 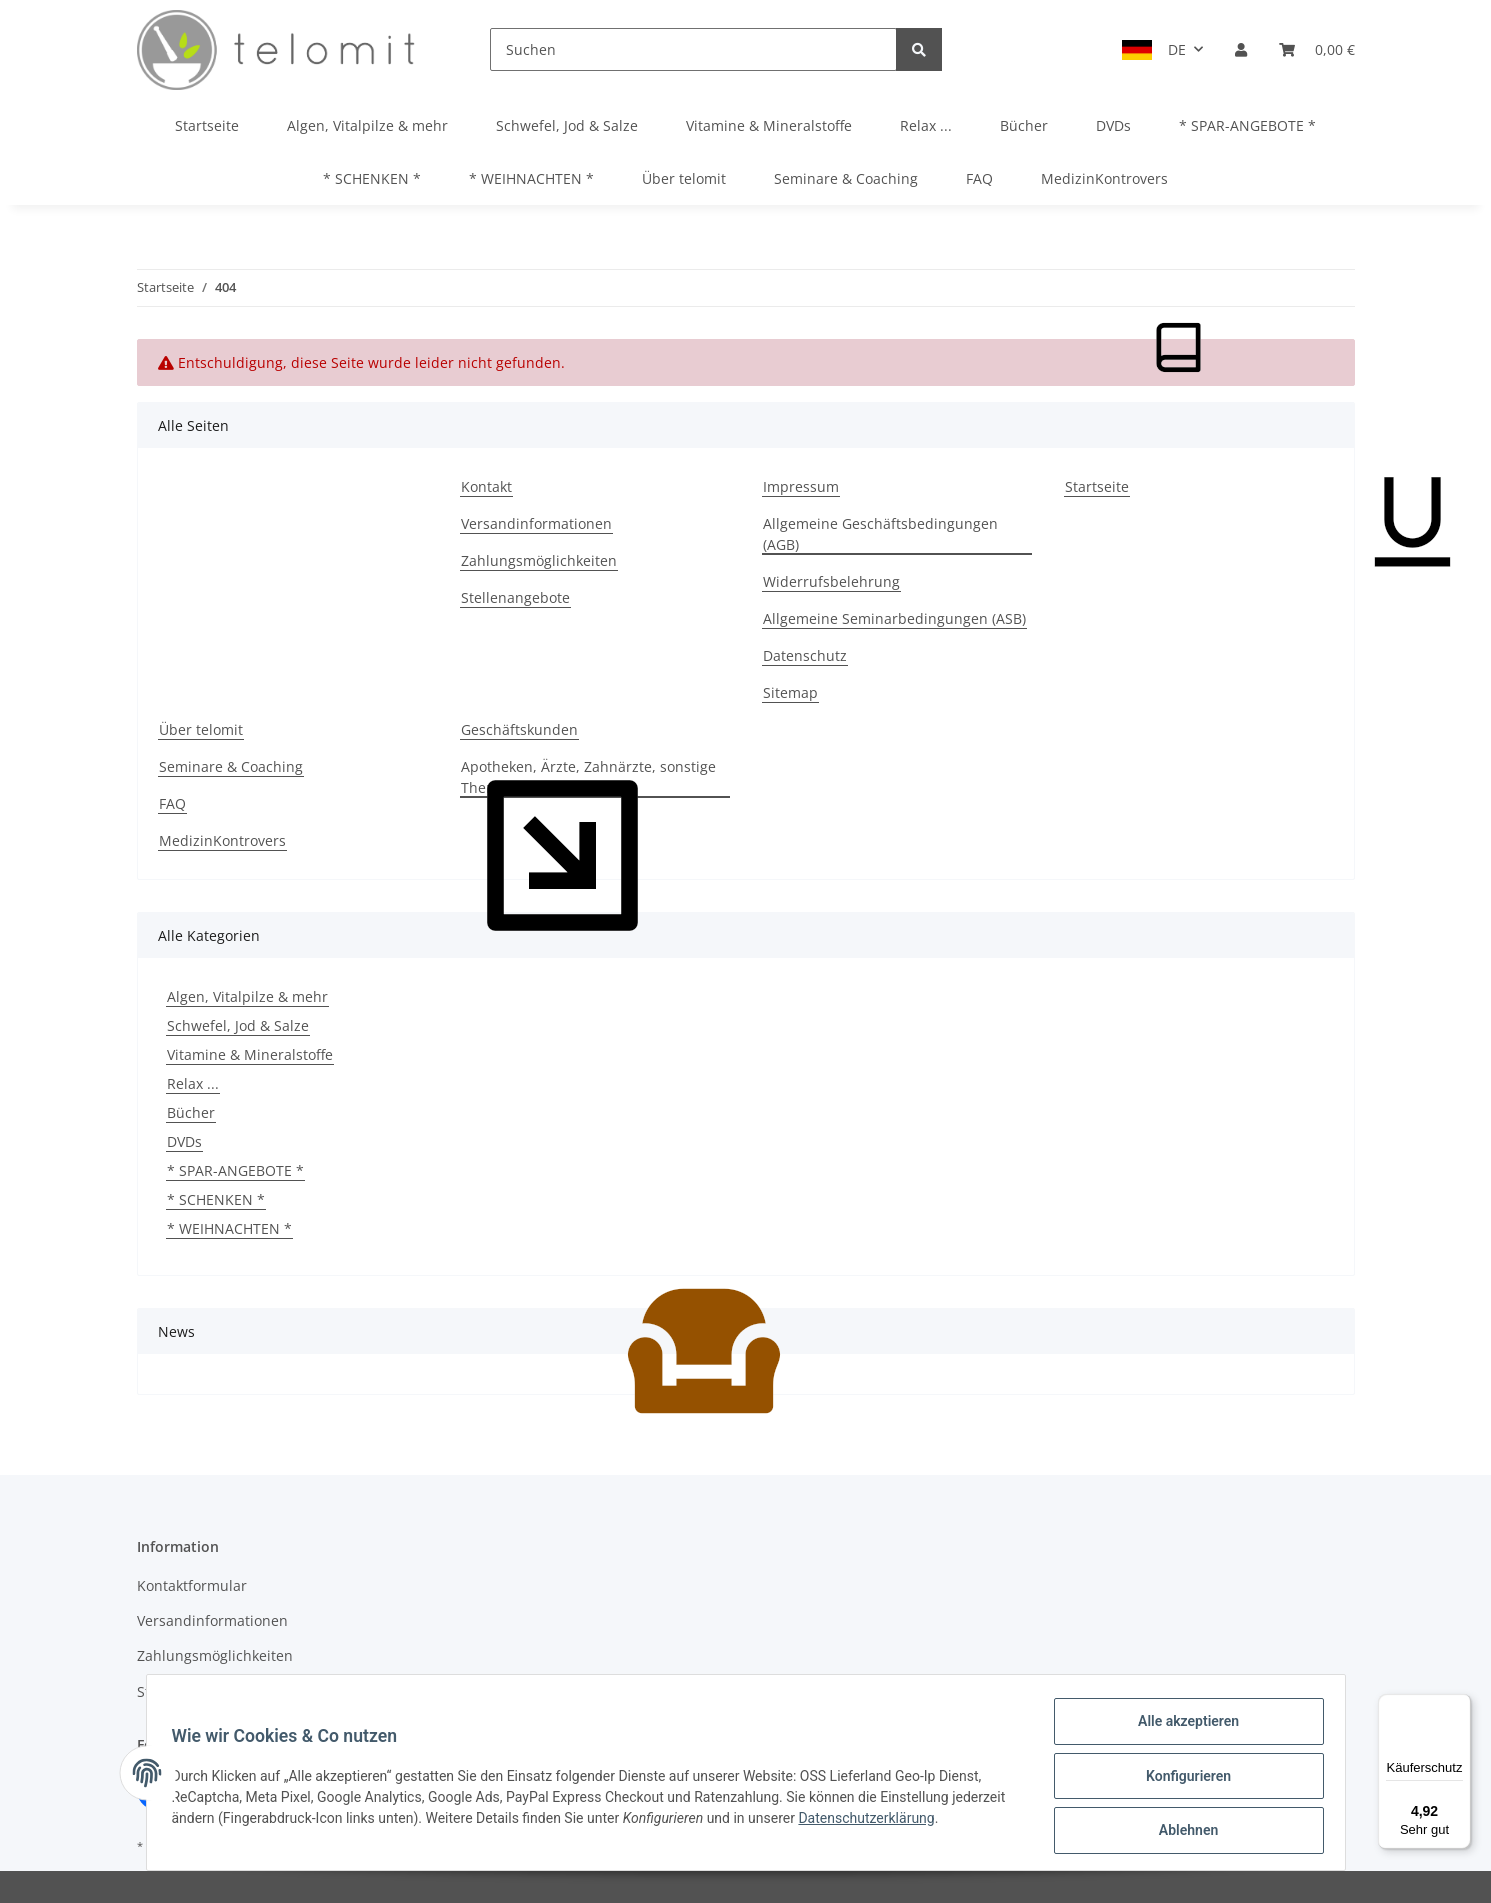 What do you see at coordinates (1178, 347) in the screenshot?
I see `open your library or reading list` at bounding box center [1178, 347].